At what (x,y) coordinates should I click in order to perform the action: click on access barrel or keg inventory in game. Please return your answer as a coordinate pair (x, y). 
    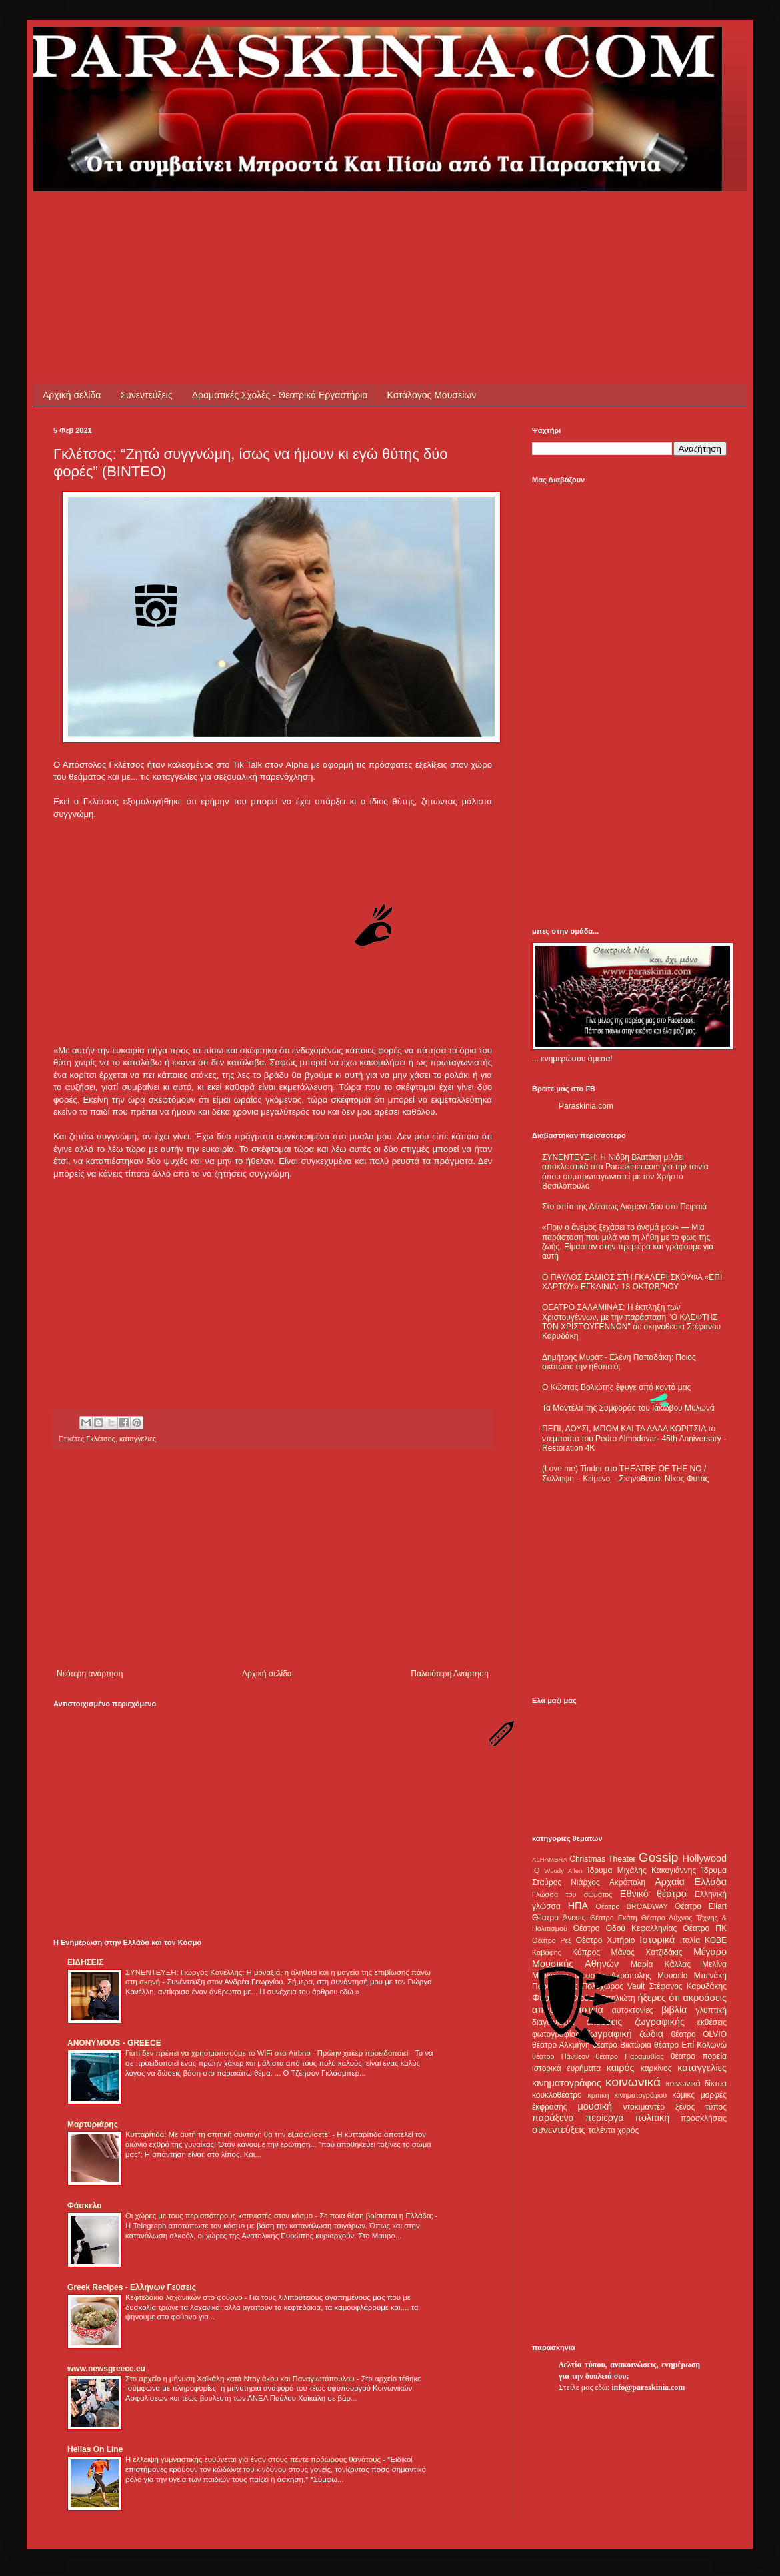
    Looking at the image, I should click on (156, 606).